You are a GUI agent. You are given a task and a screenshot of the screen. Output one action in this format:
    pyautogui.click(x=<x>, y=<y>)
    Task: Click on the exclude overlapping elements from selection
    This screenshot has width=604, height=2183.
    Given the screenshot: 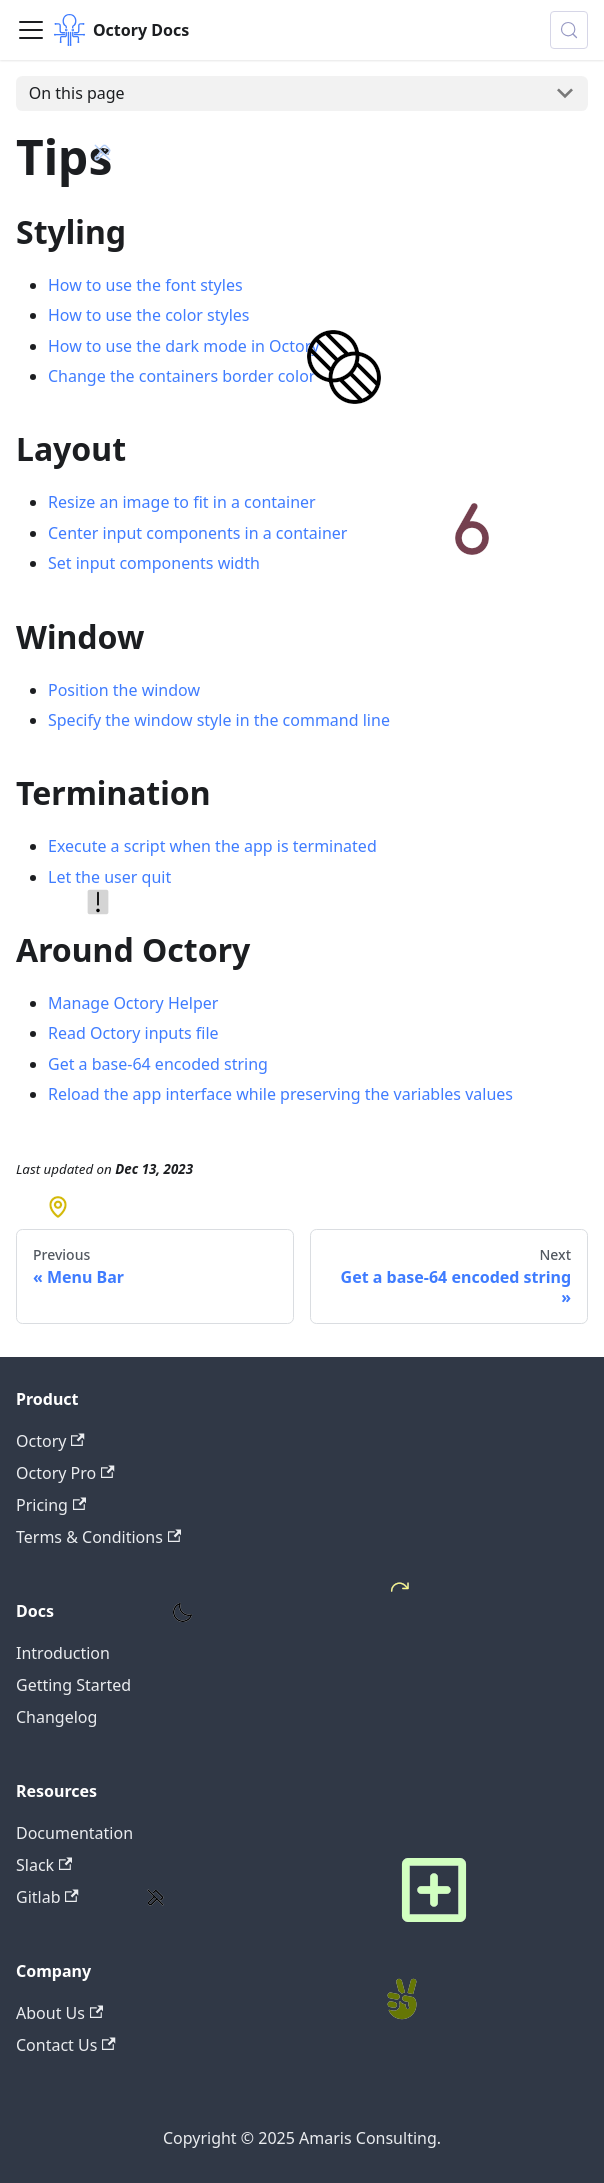 What is the action you would take?
    pyautogui.click(x=344, y=367)
    